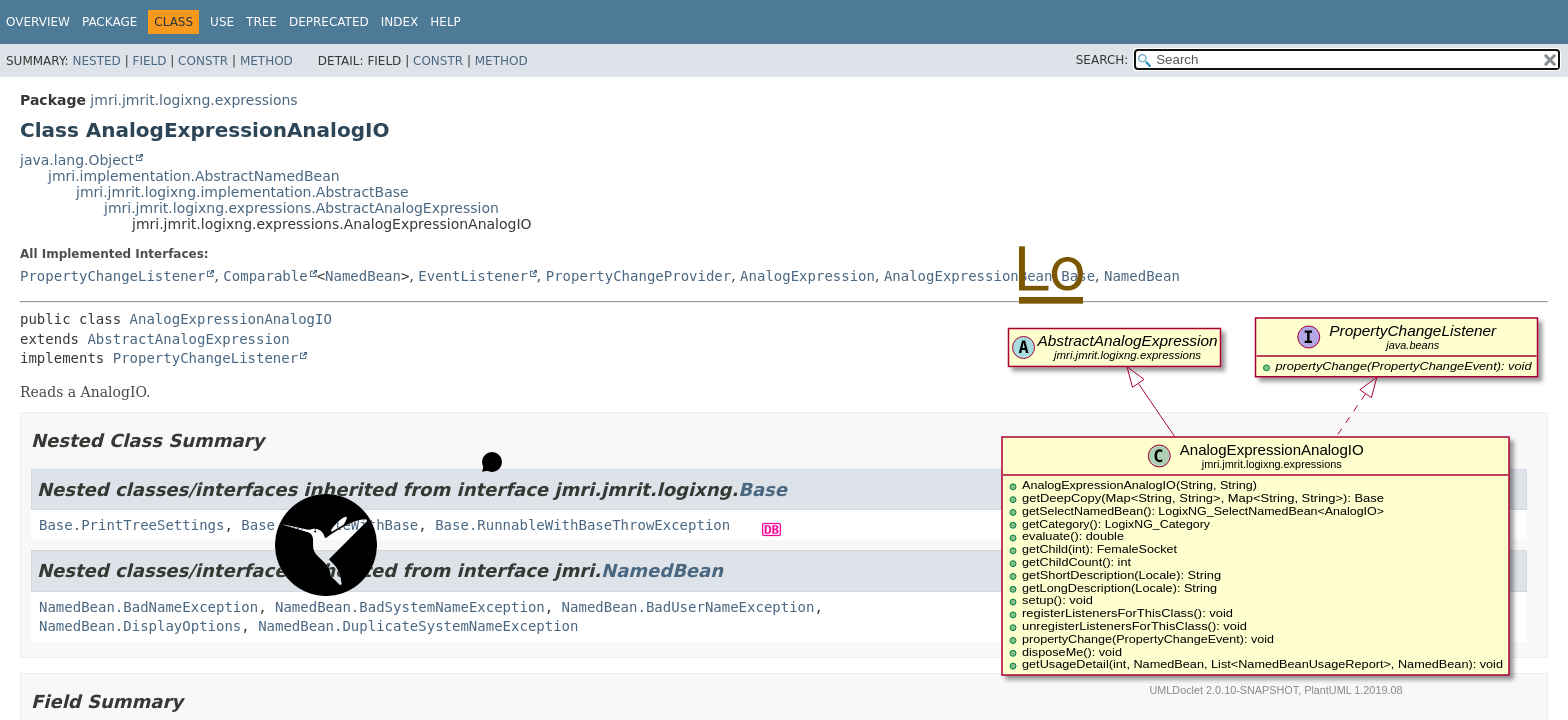  Describe the element at coordinates (771, 529) in the screenshot. I see `deutsche bahn logo - german railway company` at that location.